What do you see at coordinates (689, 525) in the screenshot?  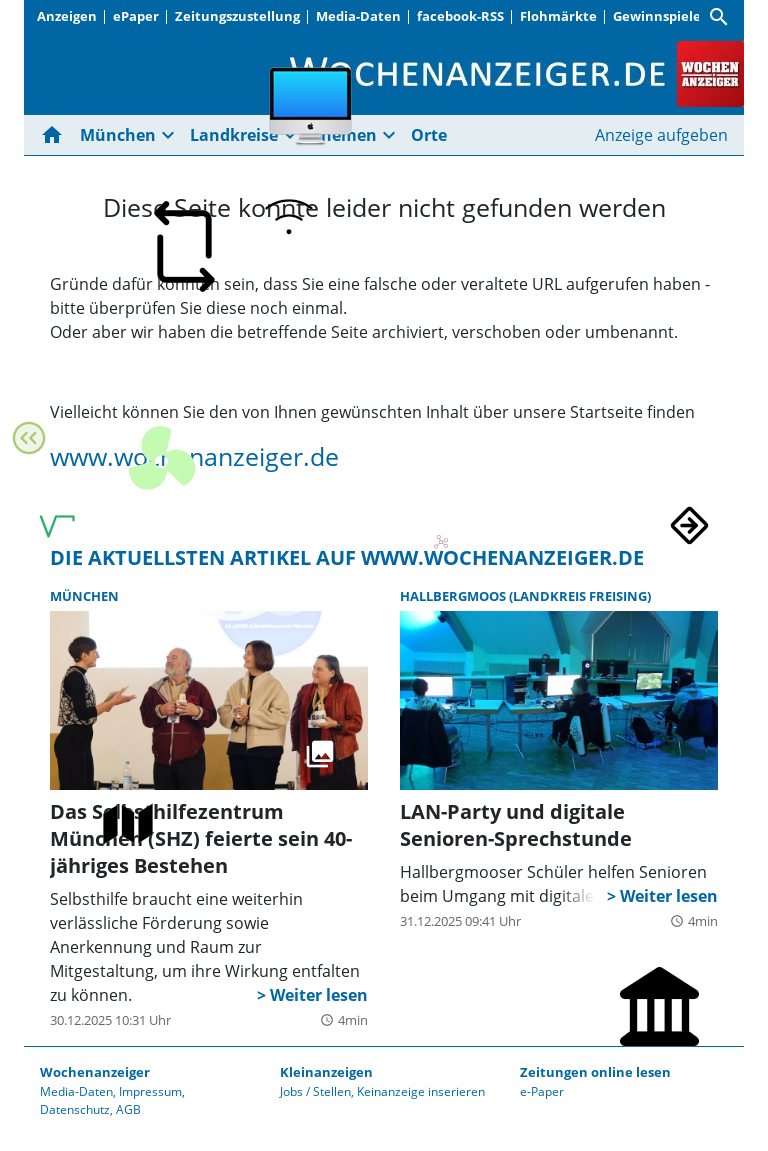 I see `get directions or navigation guidance` at bounding box center [689, 525].